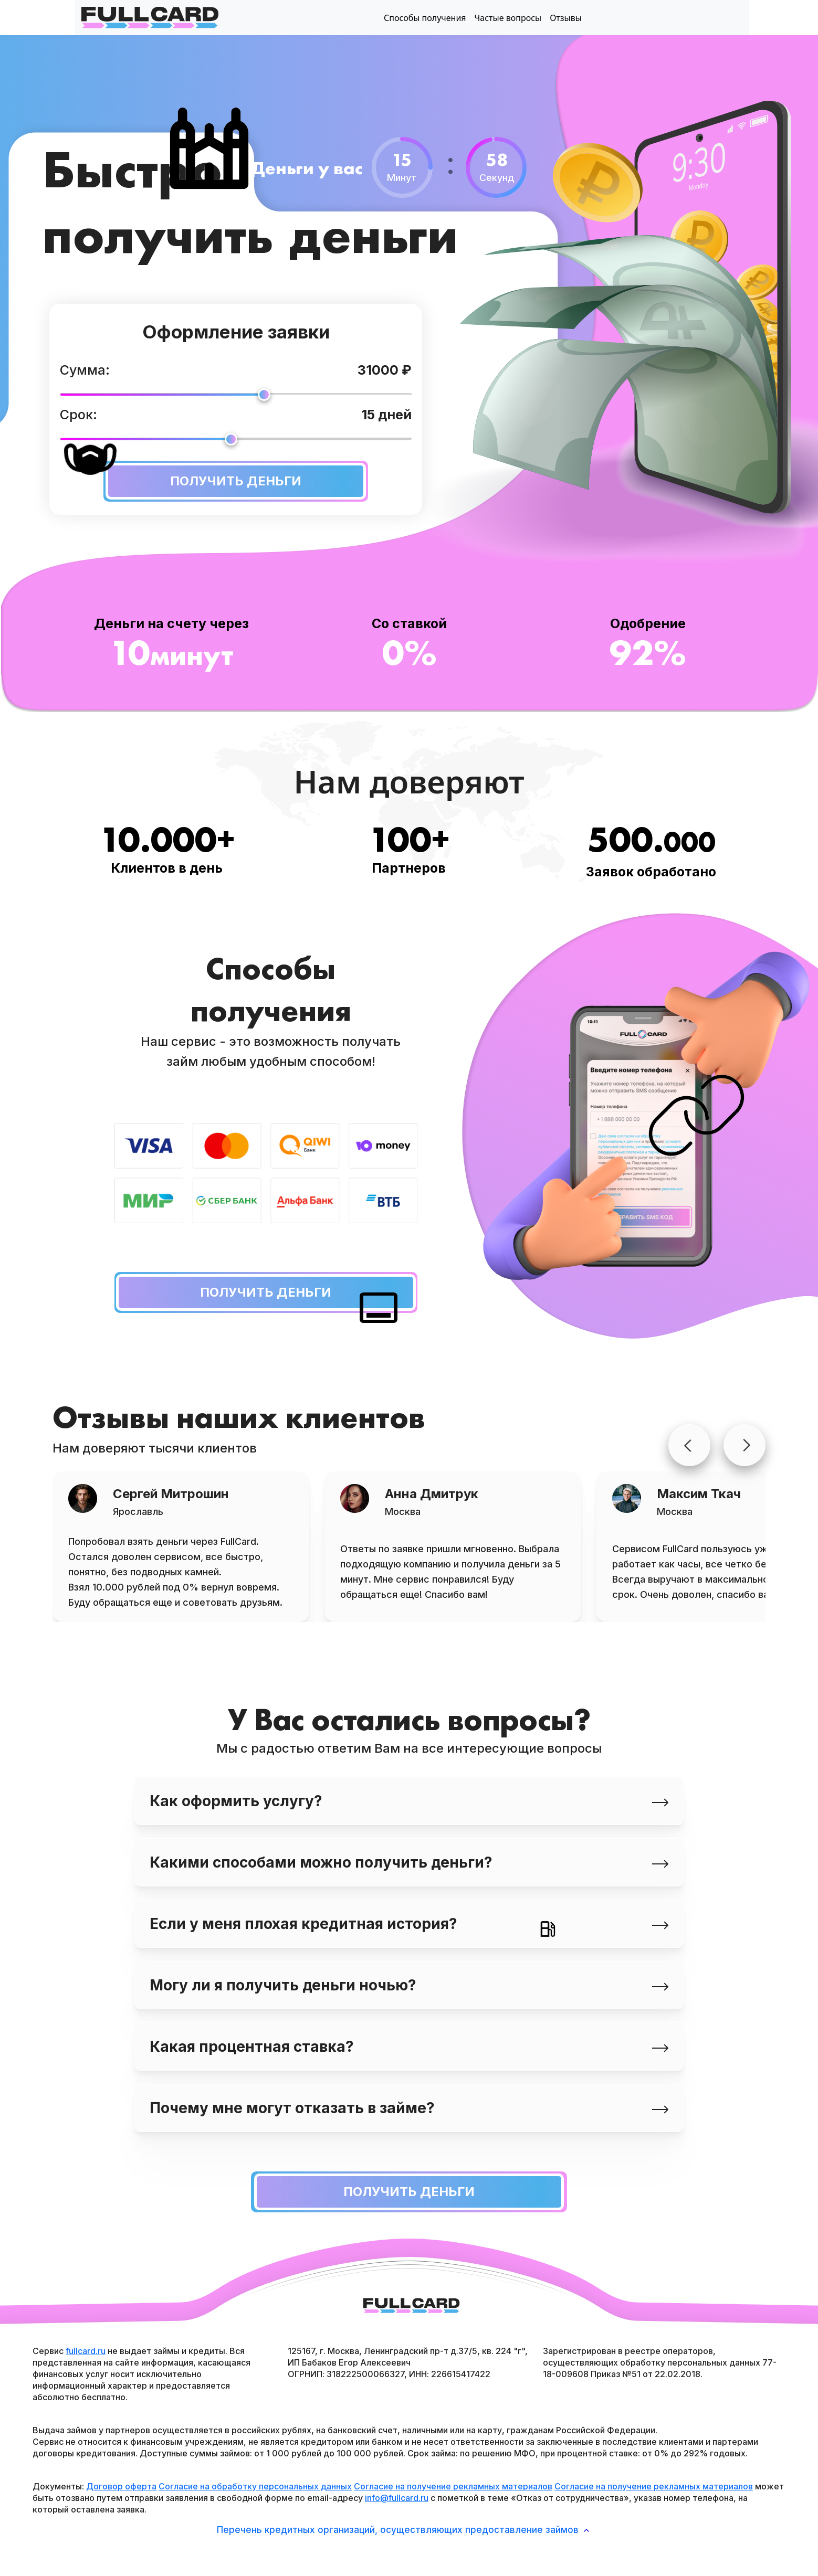 The image size is (818, 2576). I want to click on indicates a synagogue or jewish place of worship nearby, so click(209, 150).